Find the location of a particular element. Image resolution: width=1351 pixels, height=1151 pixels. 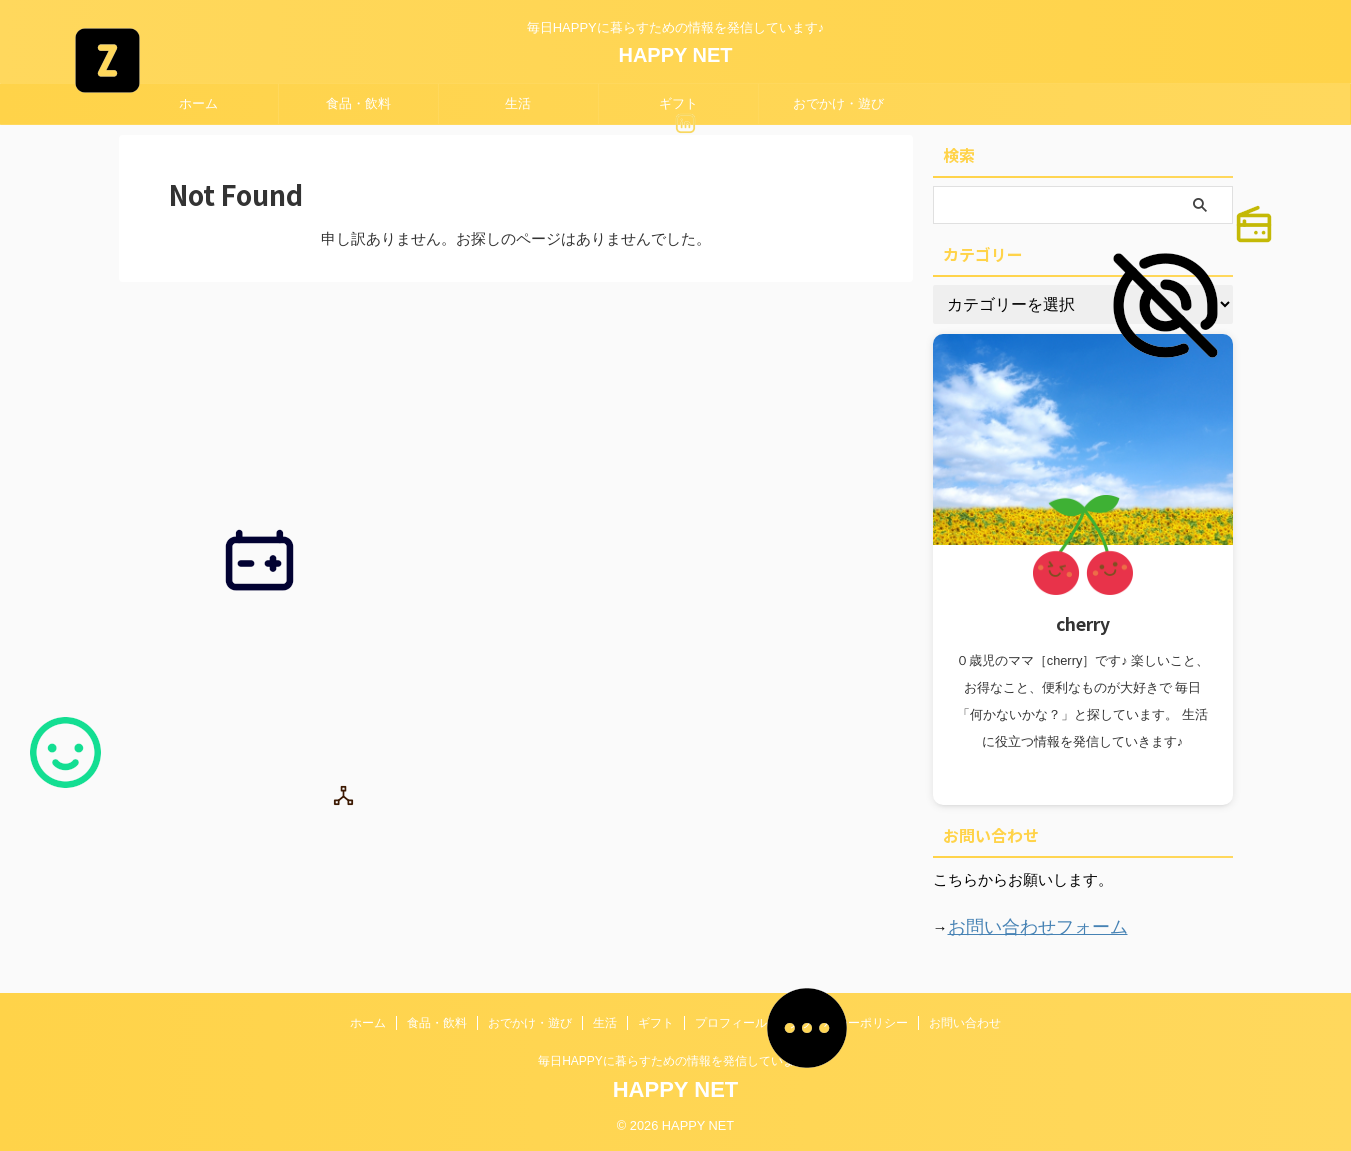

connect with LinkedIn is located at coordinates (685, 123).